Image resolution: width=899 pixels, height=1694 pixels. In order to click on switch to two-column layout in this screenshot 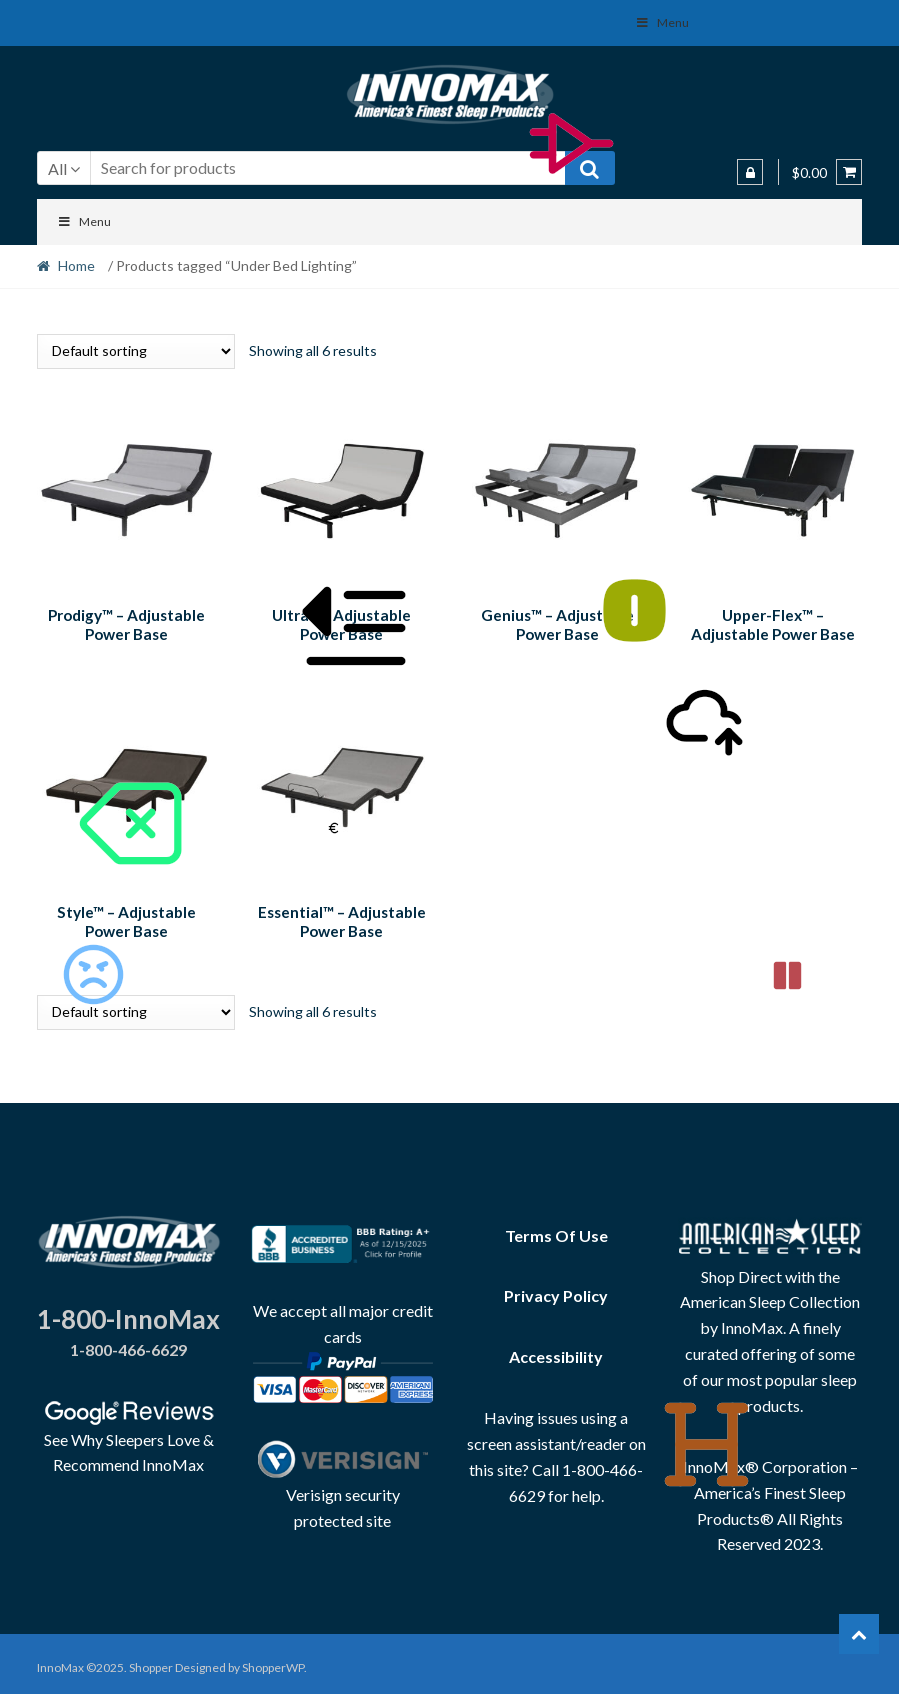, I will do `click(787, 975)`.